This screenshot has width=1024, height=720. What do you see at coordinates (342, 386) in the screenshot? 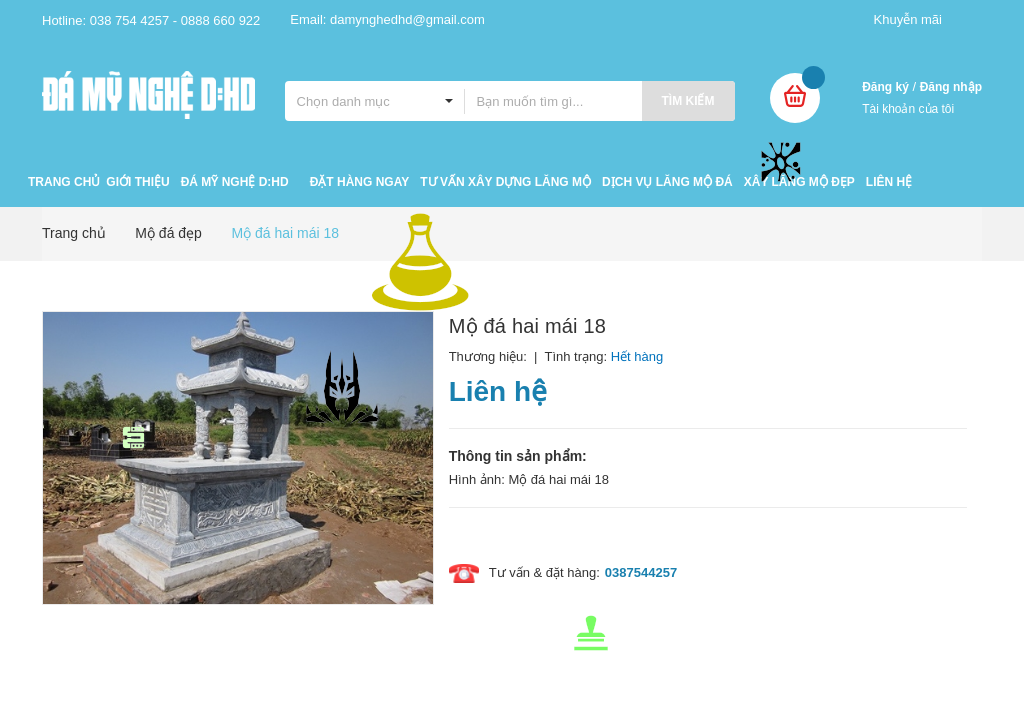
I see `select overlord or boss character class` at bounding box center [342, 386].